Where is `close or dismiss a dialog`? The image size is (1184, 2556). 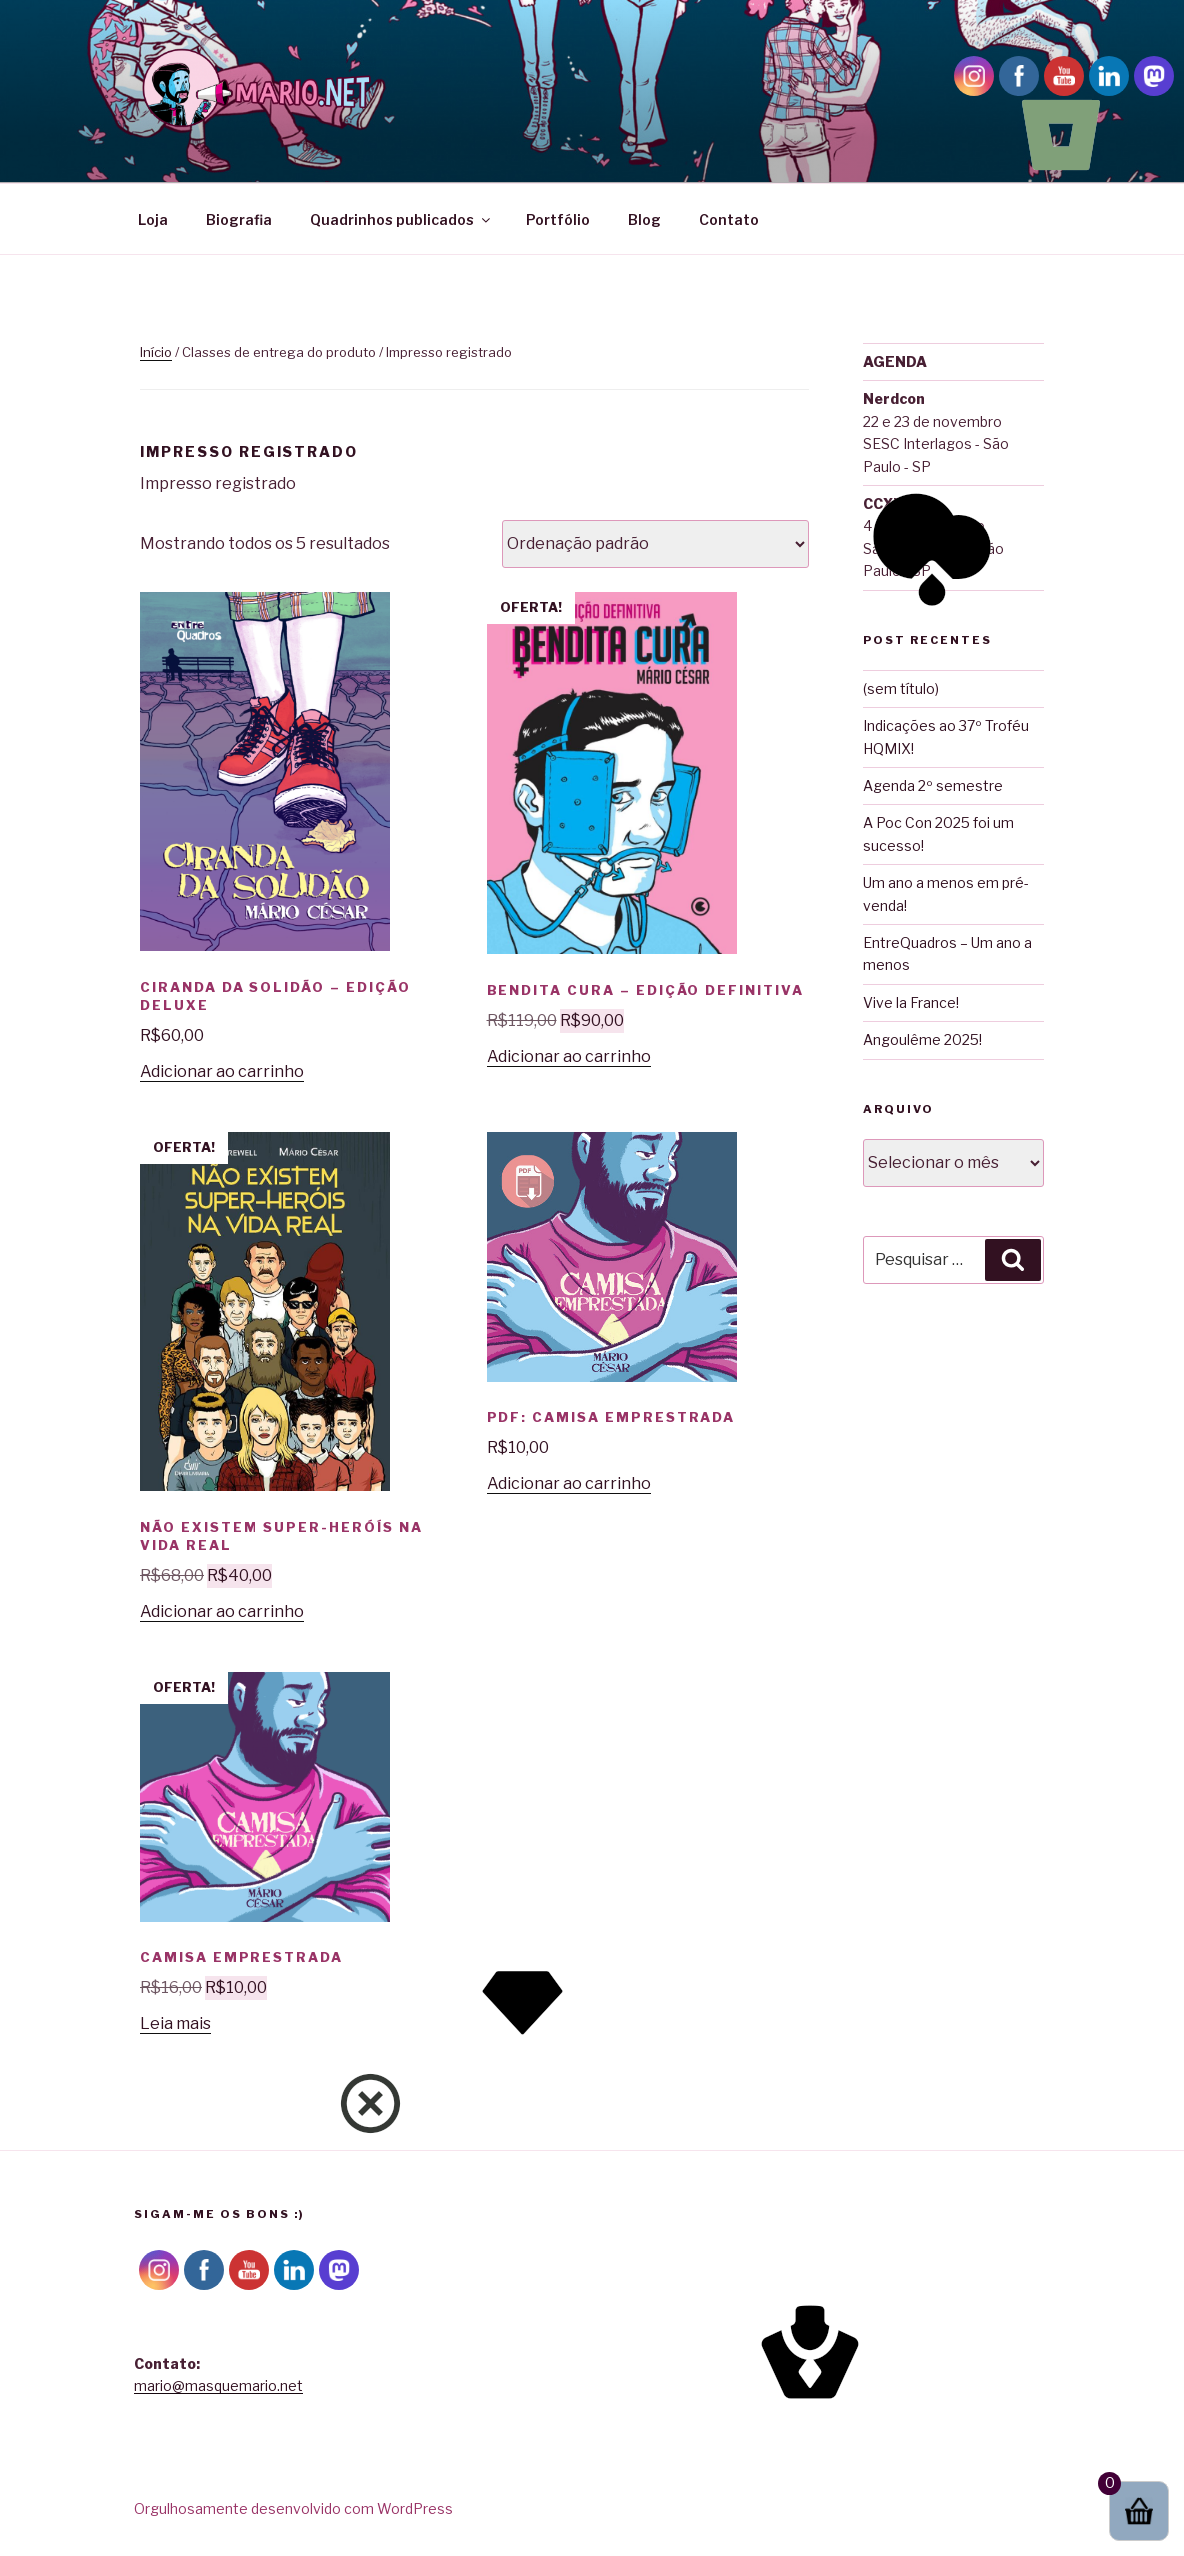
close or dismiss a dialog is located at coordinates (370, 2103).